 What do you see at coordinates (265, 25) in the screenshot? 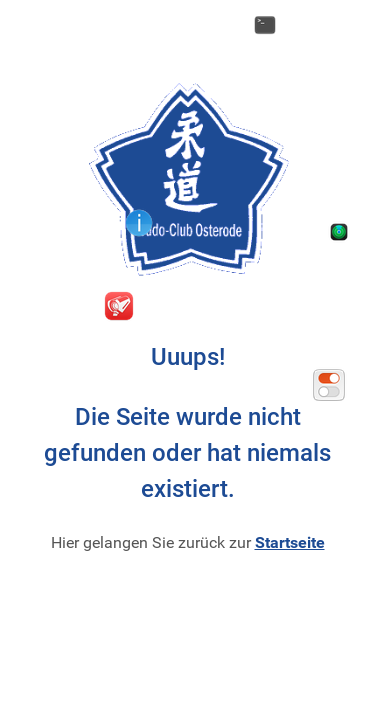
I see `open the bash terminal application` at bounding box center [265, 25].